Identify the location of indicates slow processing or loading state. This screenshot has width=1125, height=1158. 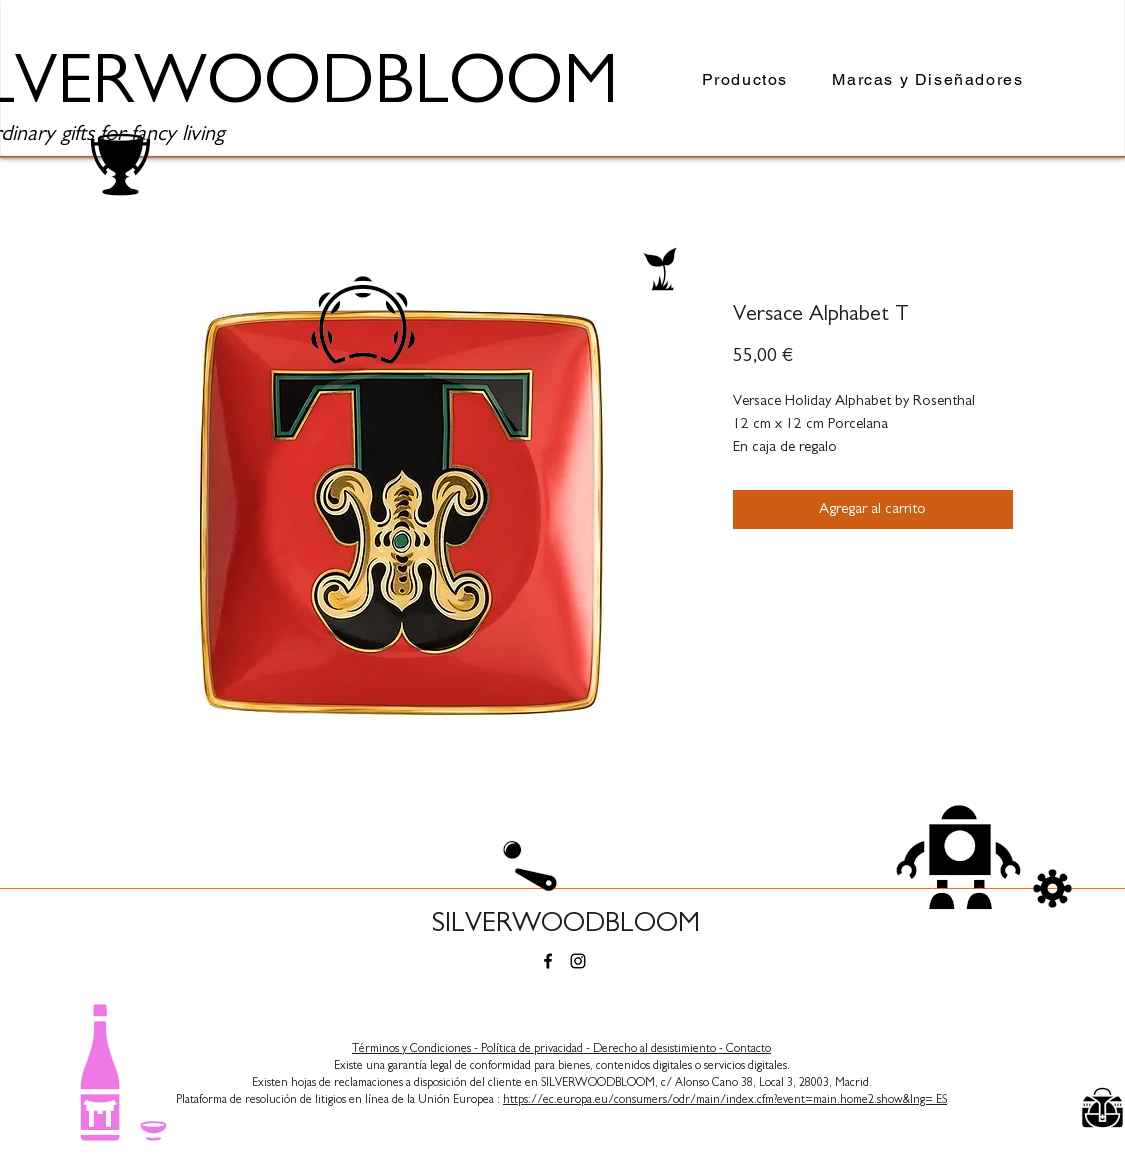
(1052, 888).